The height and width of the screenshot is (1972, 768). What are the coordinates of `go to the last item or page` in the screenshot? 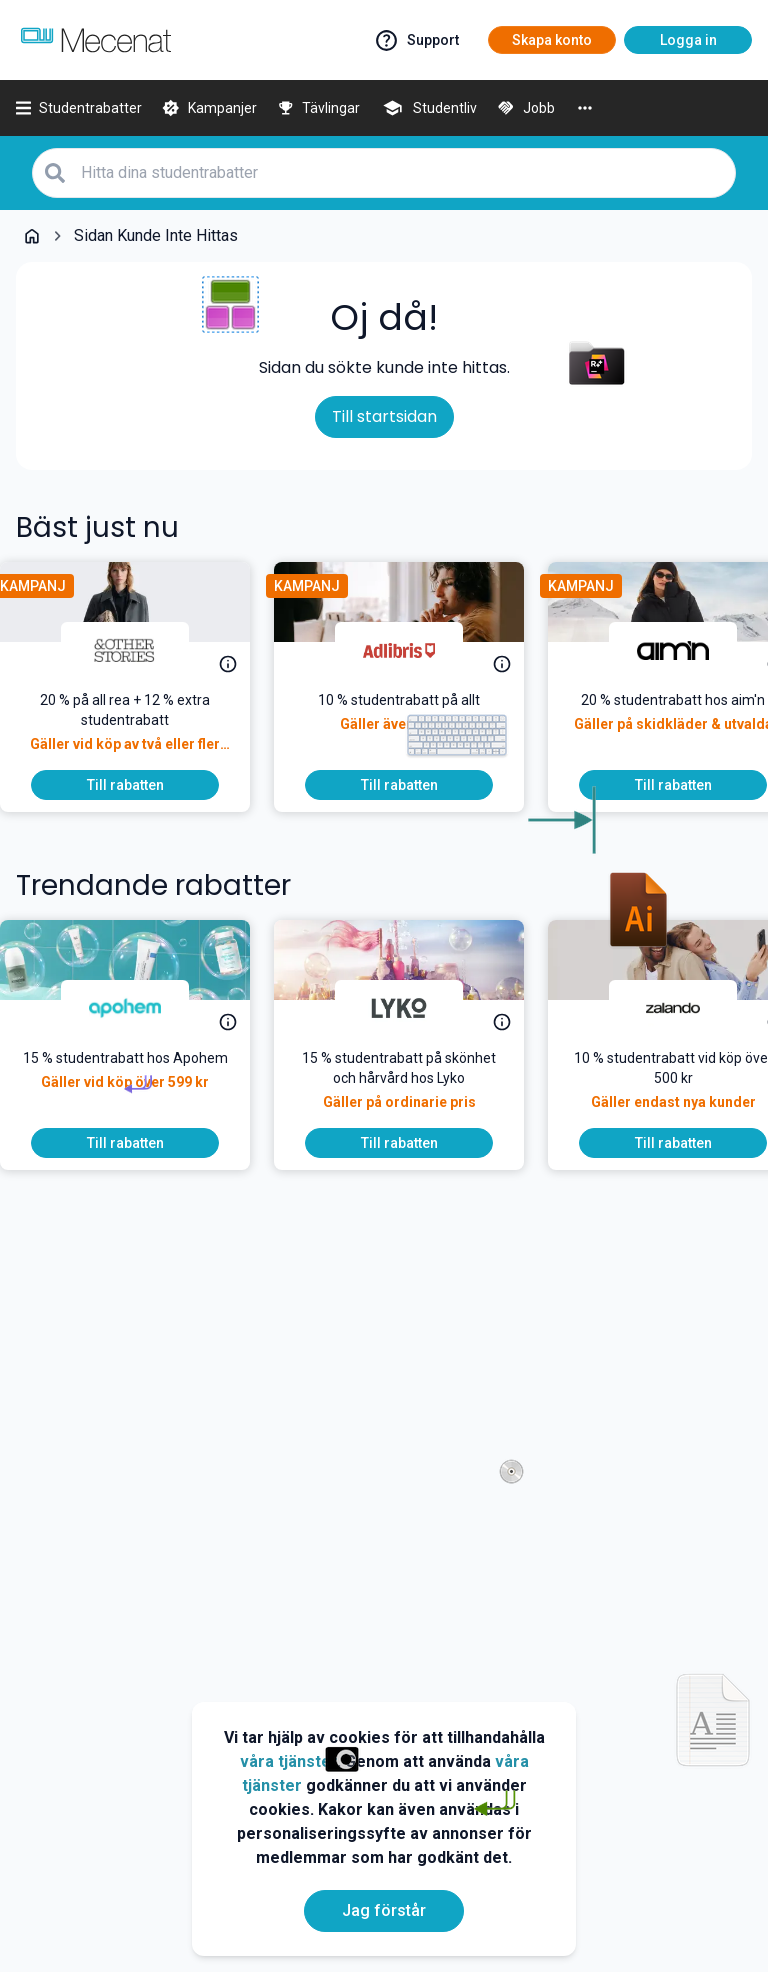 It's located at (562, 820).